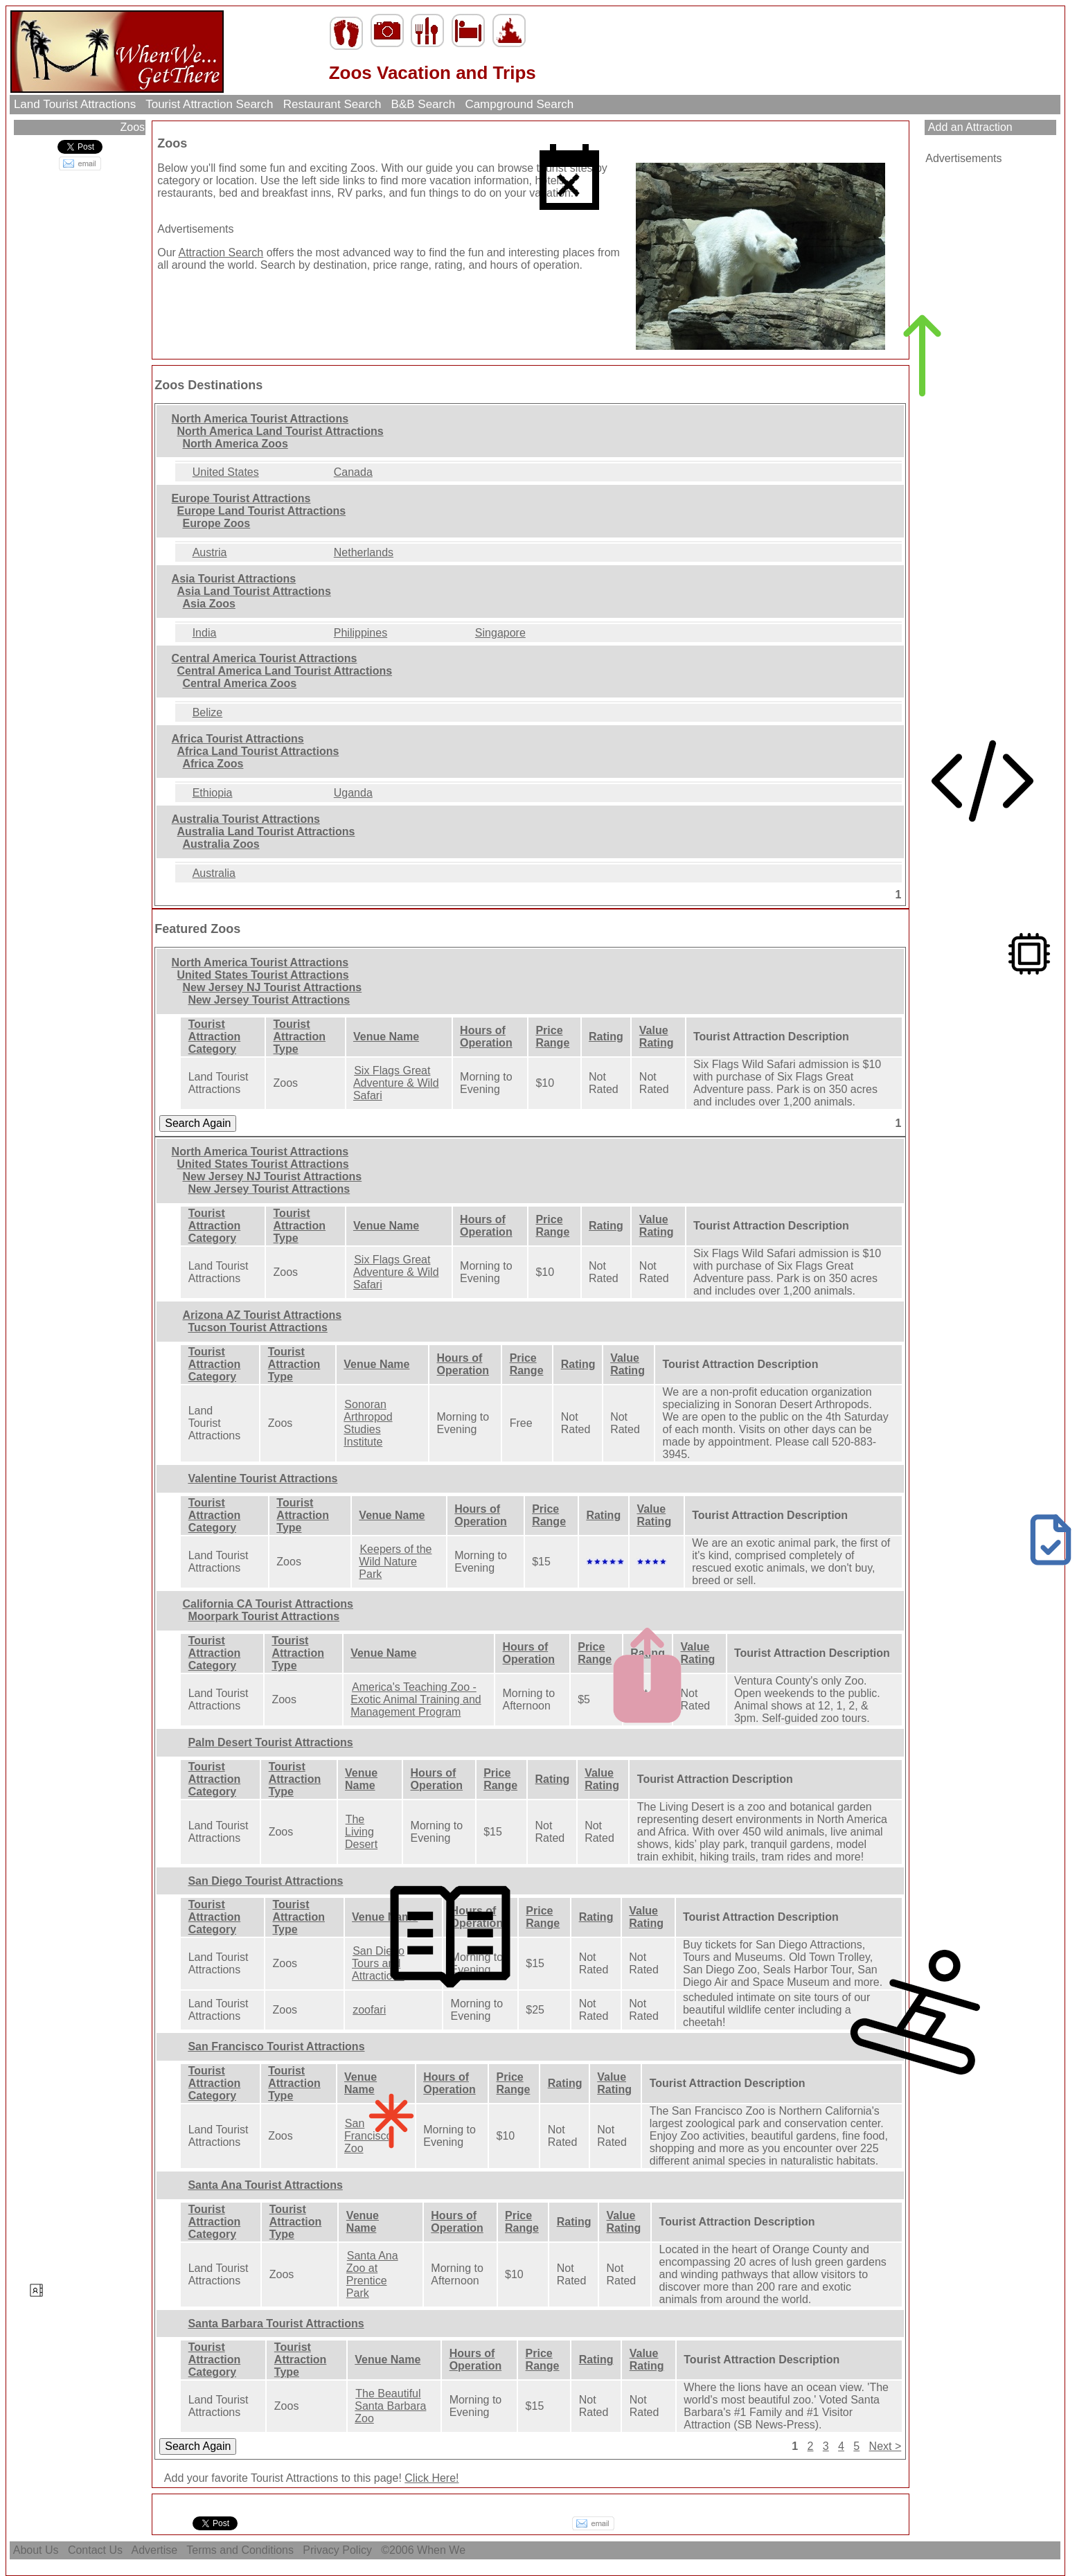 The height and width of the screenshot is (2576, 1086). What do you see at coordinates (647, 1675) in the screenshot?
I see `share content to another app or service` at bounding box center [647, 1675].